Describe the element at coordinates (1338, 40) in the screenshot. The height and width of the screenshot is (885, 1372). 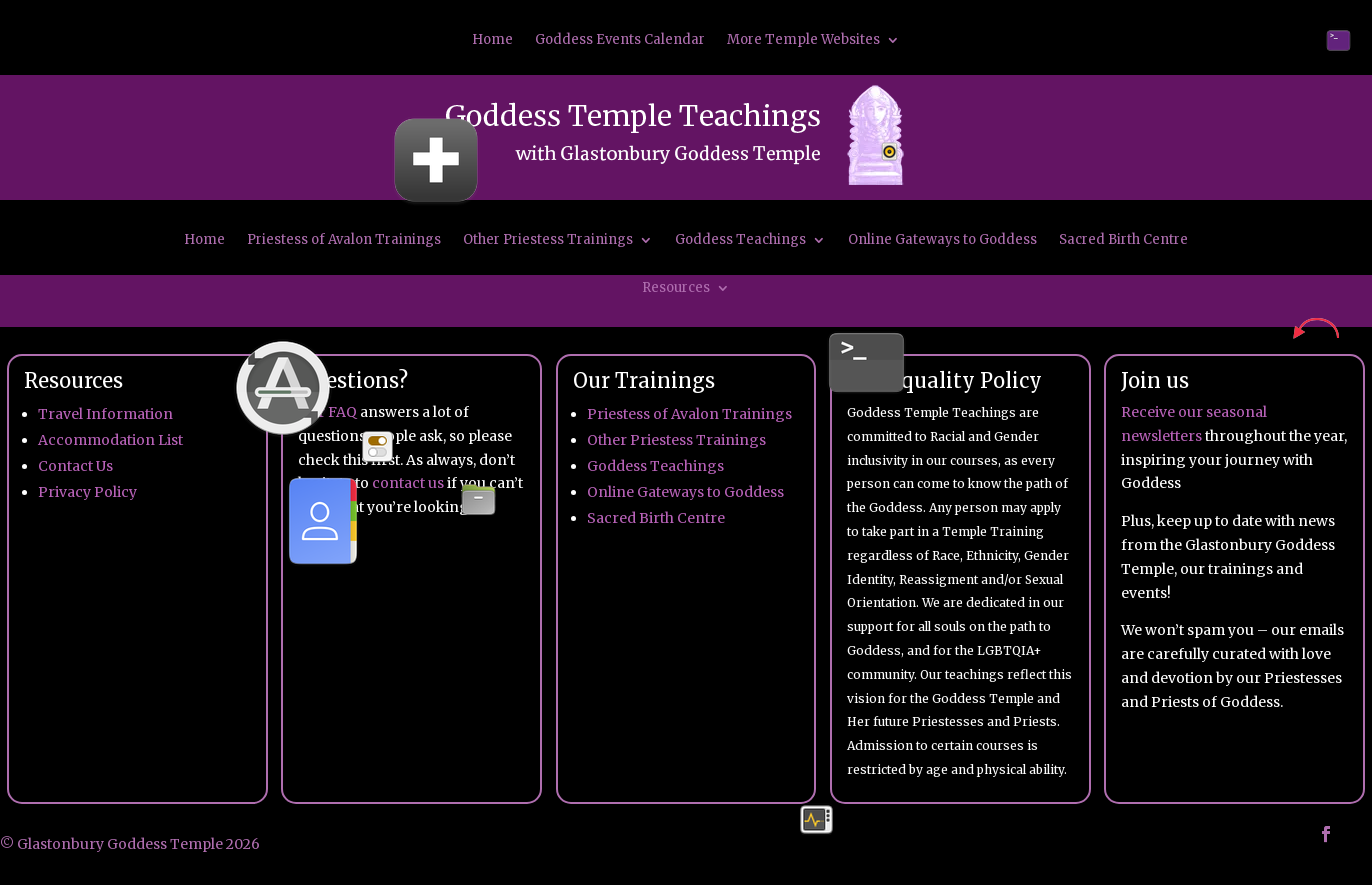
I see `open terminal with root/administrator privileges` at that location.